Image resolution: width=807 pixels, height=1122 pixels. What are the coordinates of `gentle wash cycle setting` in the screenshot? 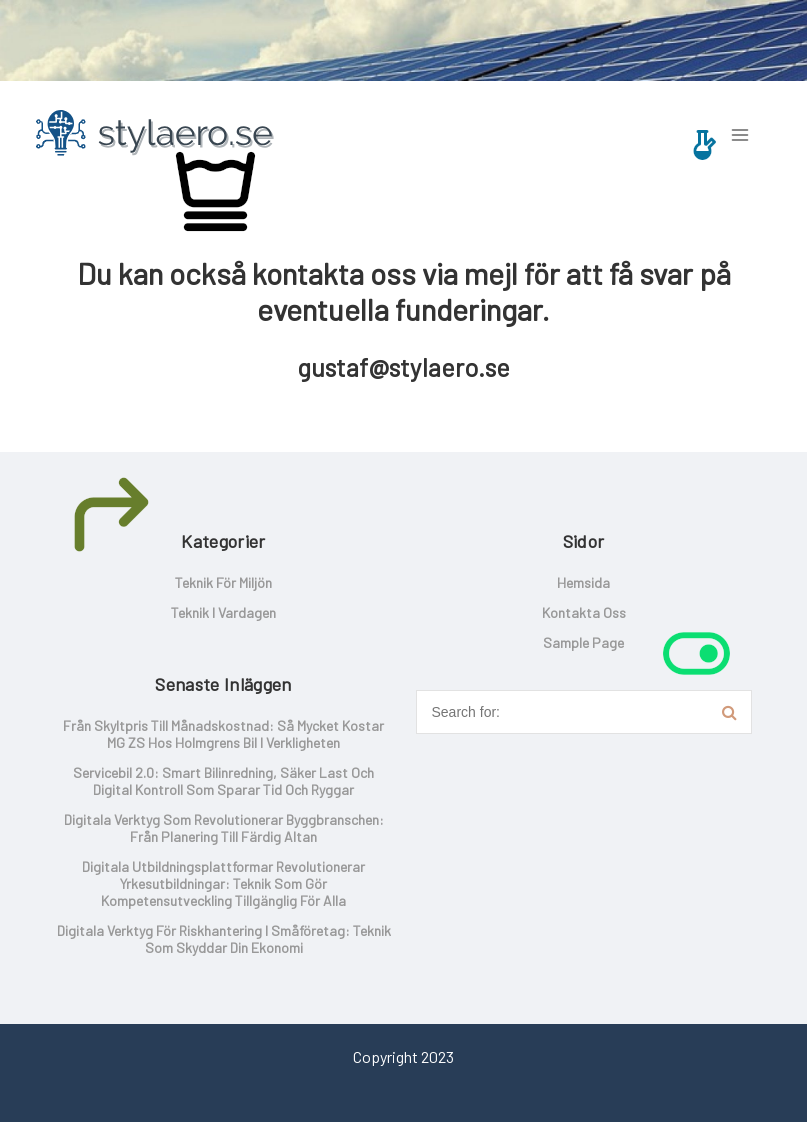 It's located at (215, 191).